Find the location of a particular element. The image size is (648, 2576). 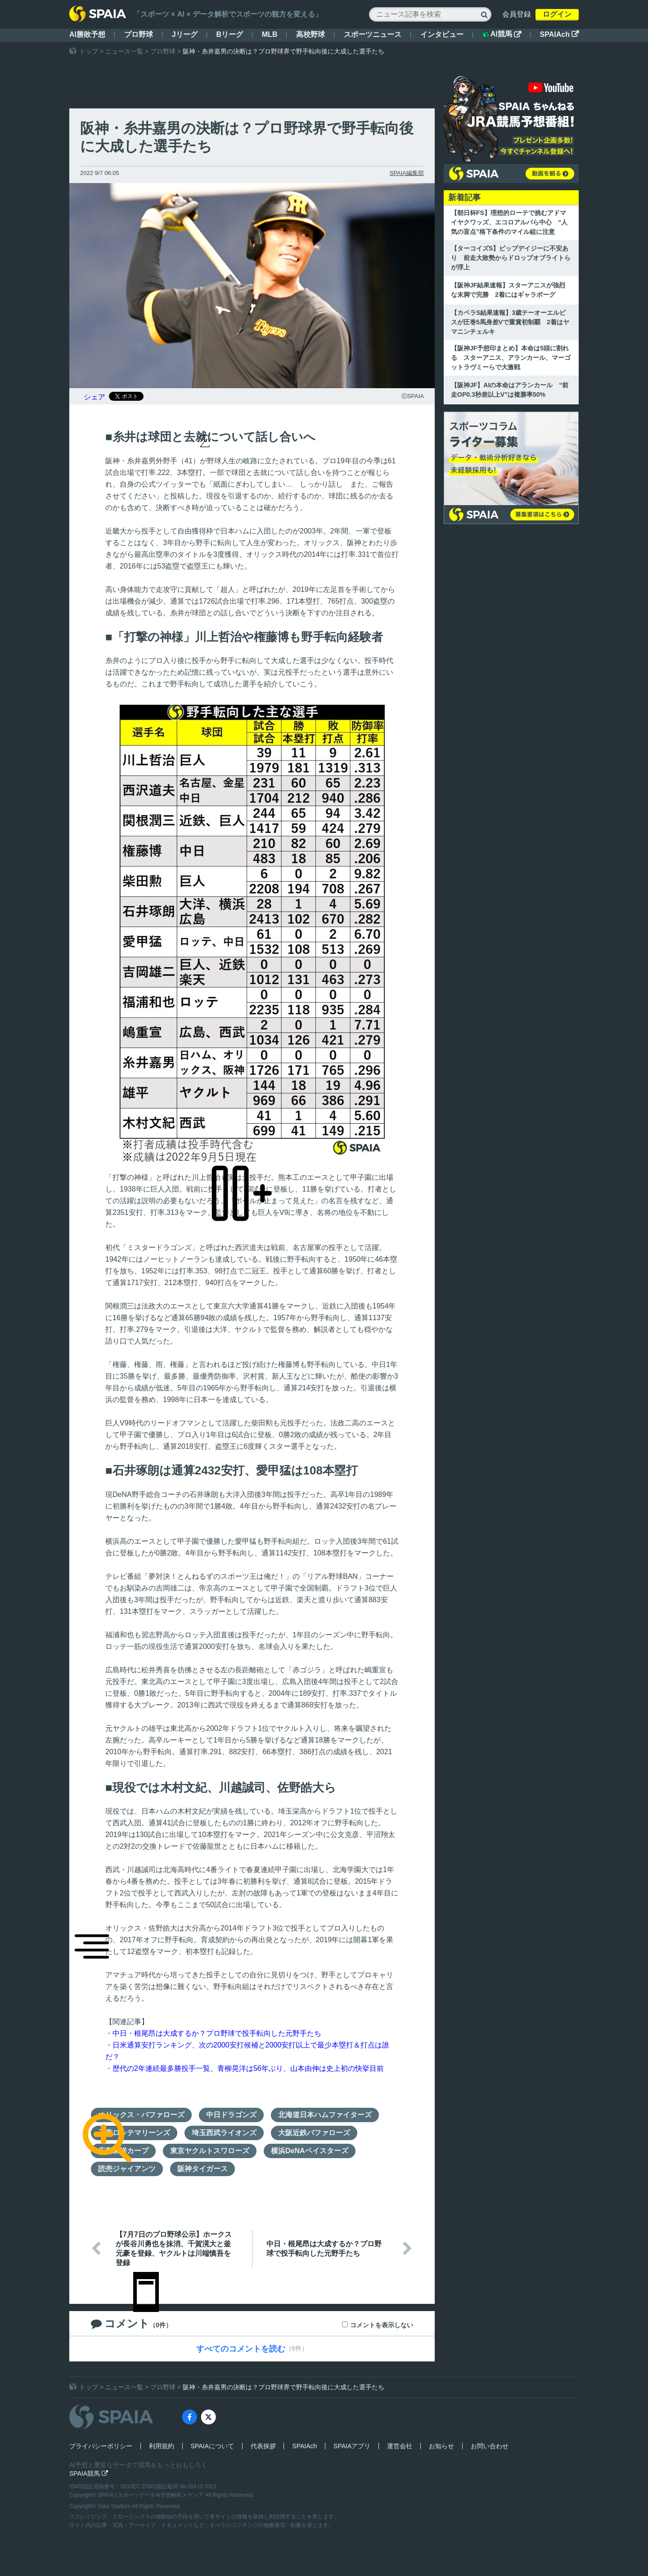

zoom in on content is located at coordinates (107, 2138).